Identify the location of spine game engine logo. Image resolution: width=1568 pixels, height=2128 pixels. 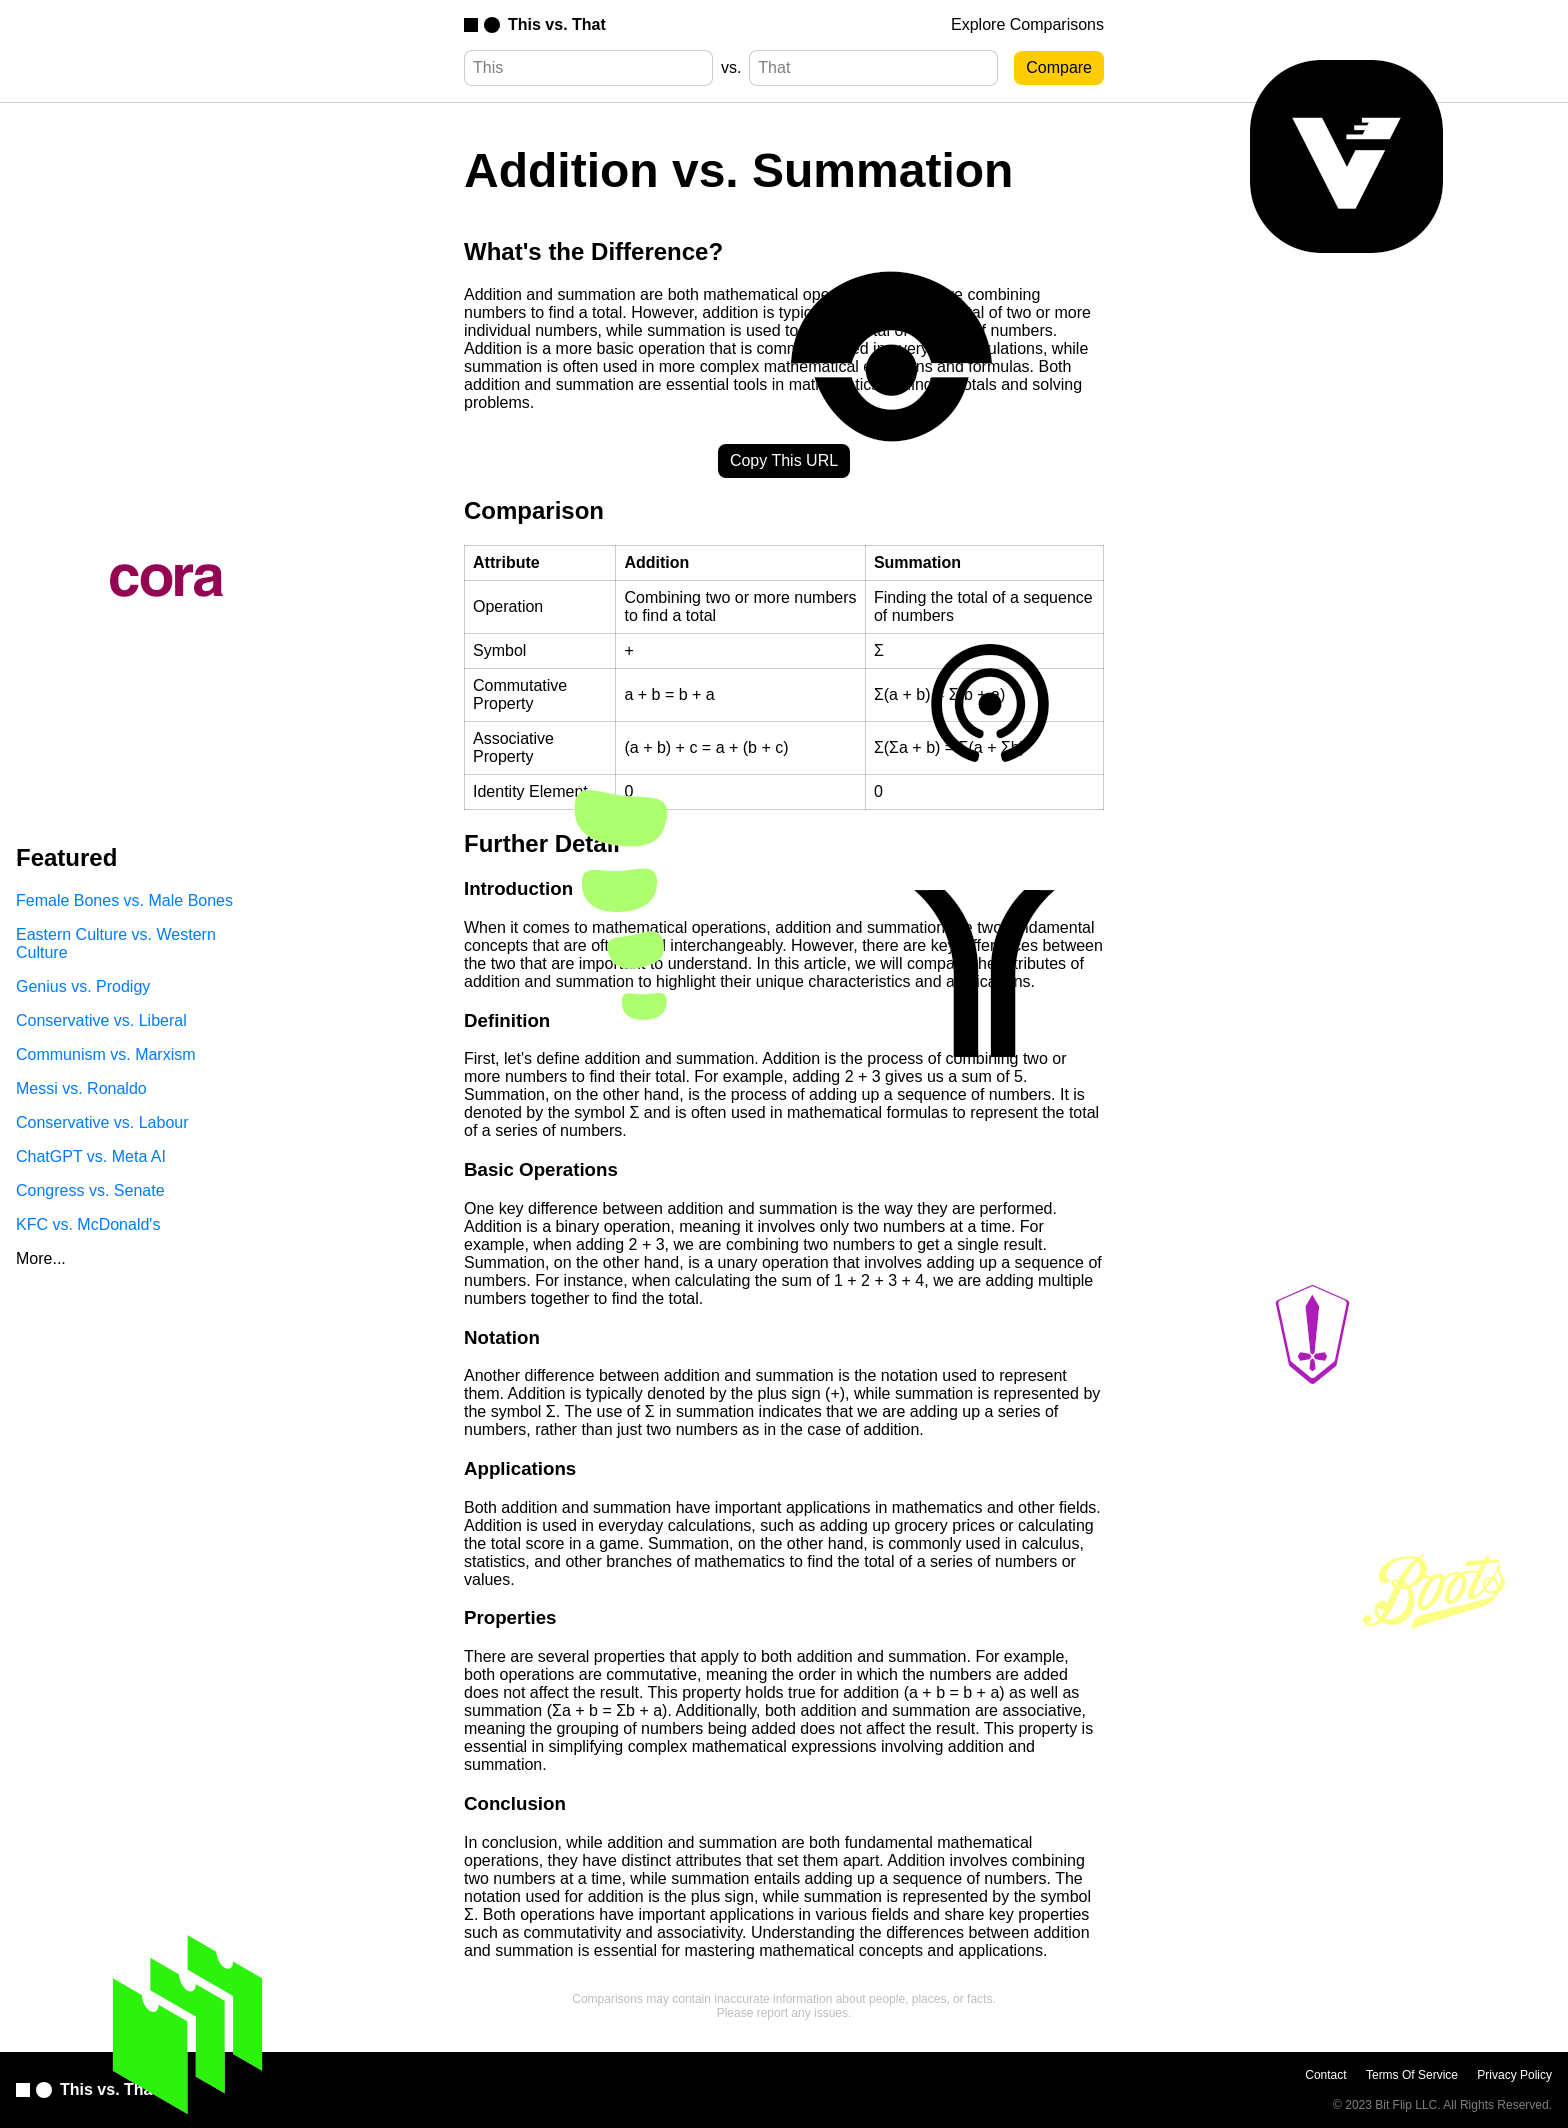
(621, 905).